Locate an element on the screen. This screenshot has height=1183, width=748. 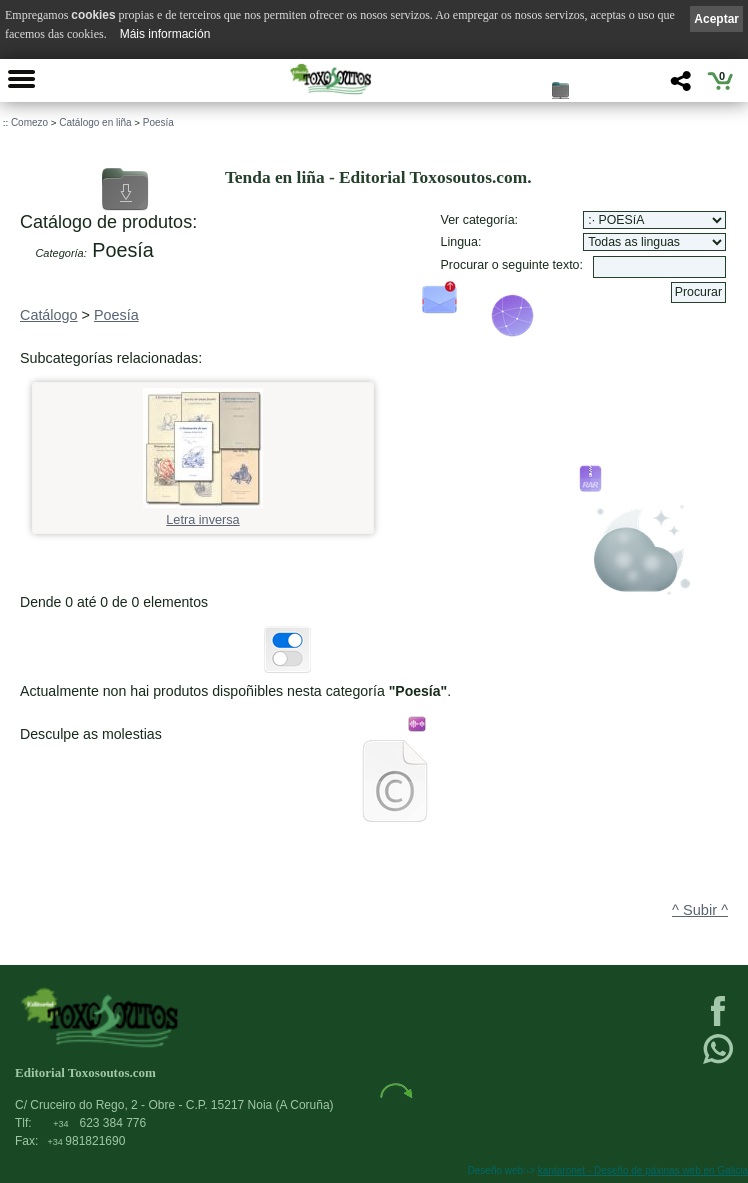
open downloads folder is located at coordinates (125, 189).